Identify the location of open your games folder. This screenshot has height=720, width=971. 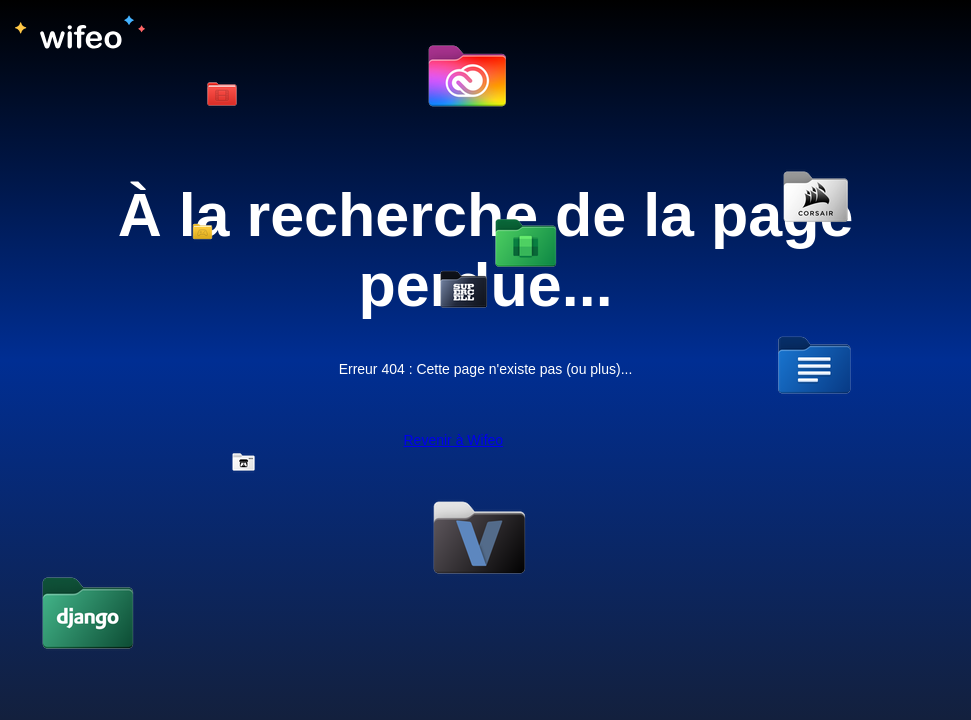
(202, 231).